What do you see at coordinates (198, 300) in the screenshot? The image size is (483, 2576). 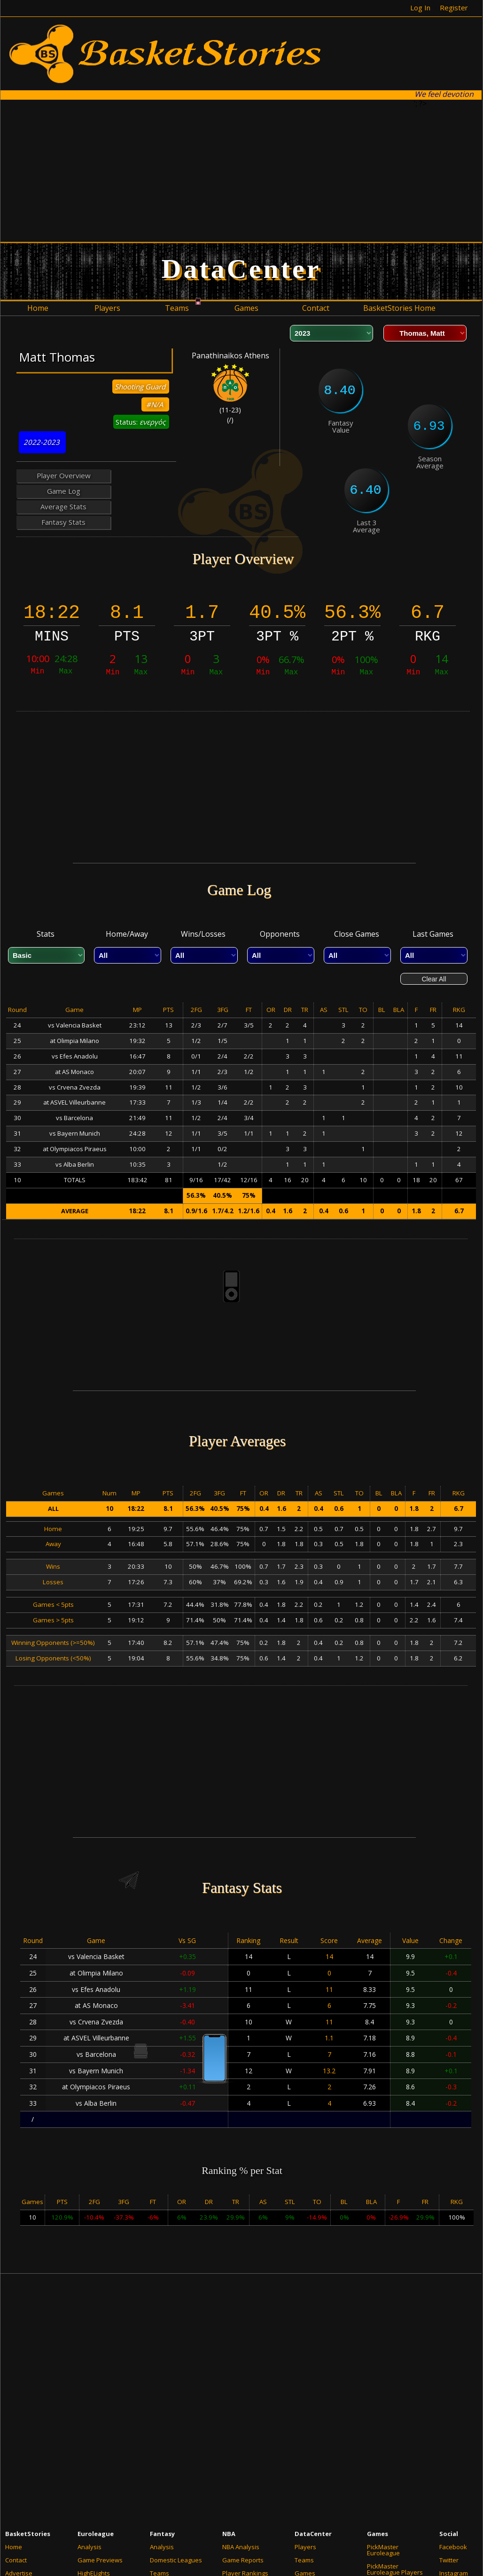 I see `indicates a connected iPod nano device` at bounding box center [198, 300].